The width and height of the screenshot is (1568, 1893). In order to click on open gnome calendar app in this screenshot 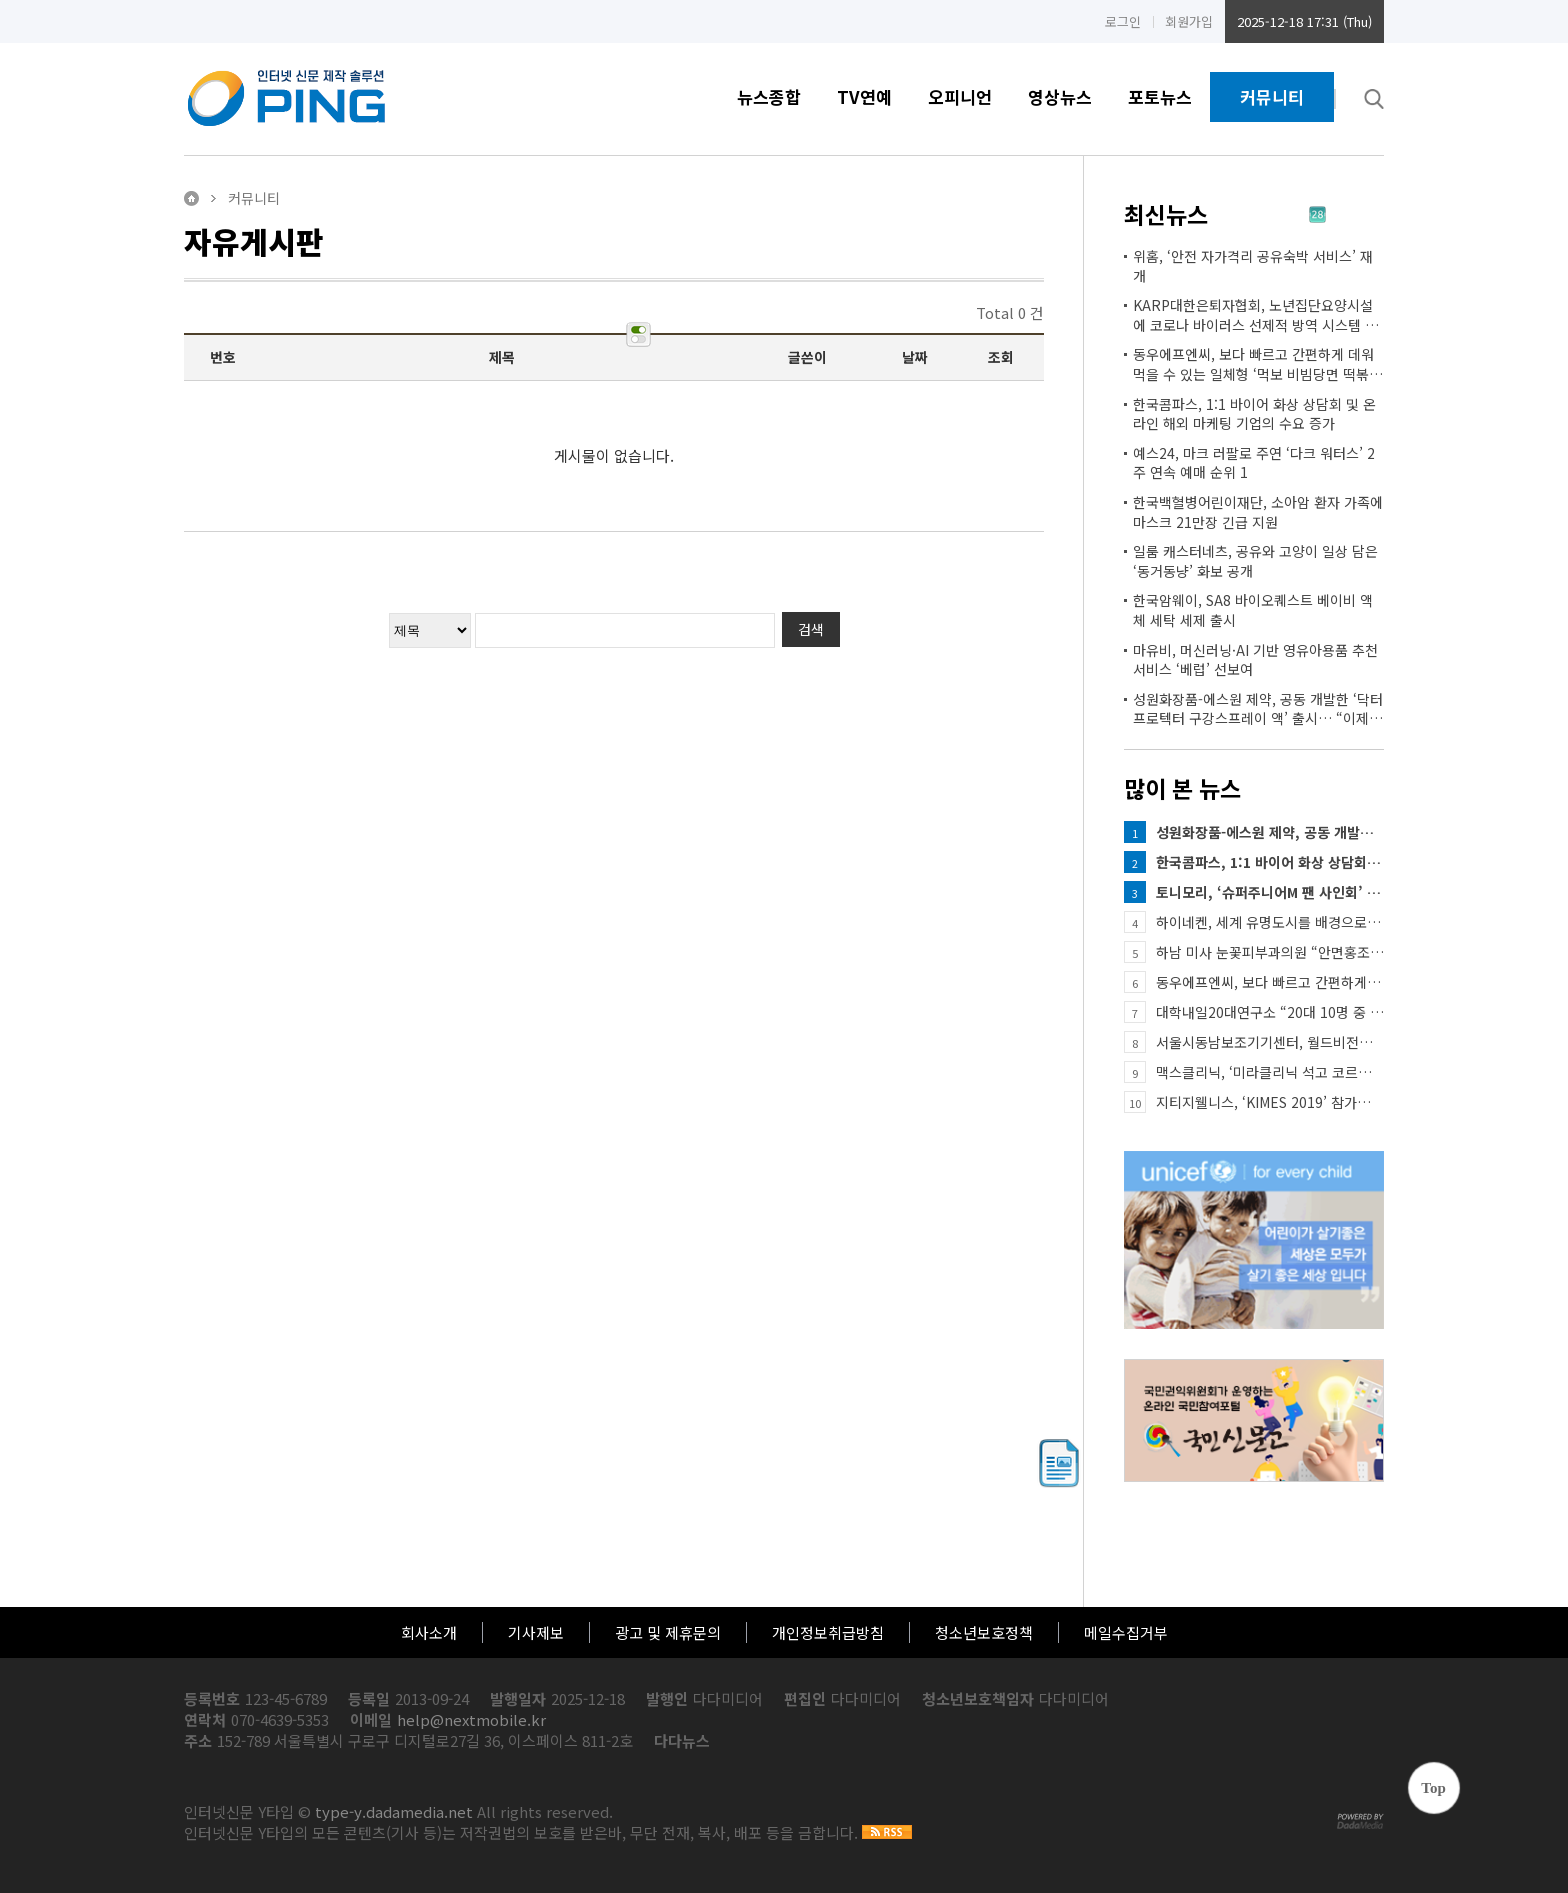, I will do `click(1317, 214)`.